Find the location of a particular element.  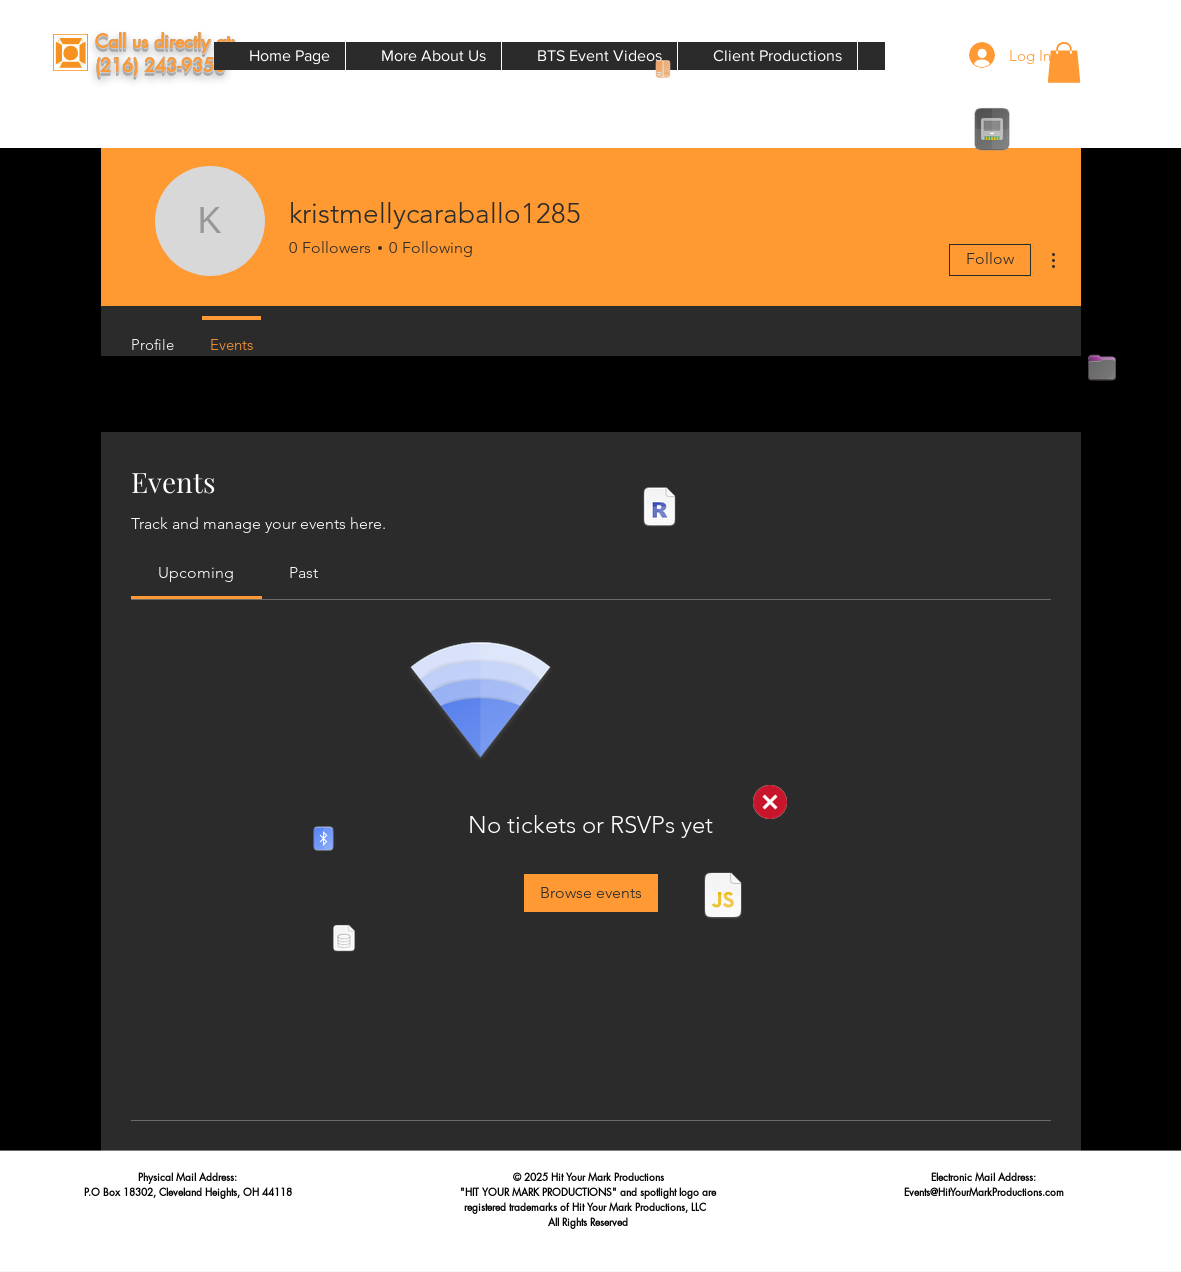

open a SQL database file is located at coordinates (344, 938).